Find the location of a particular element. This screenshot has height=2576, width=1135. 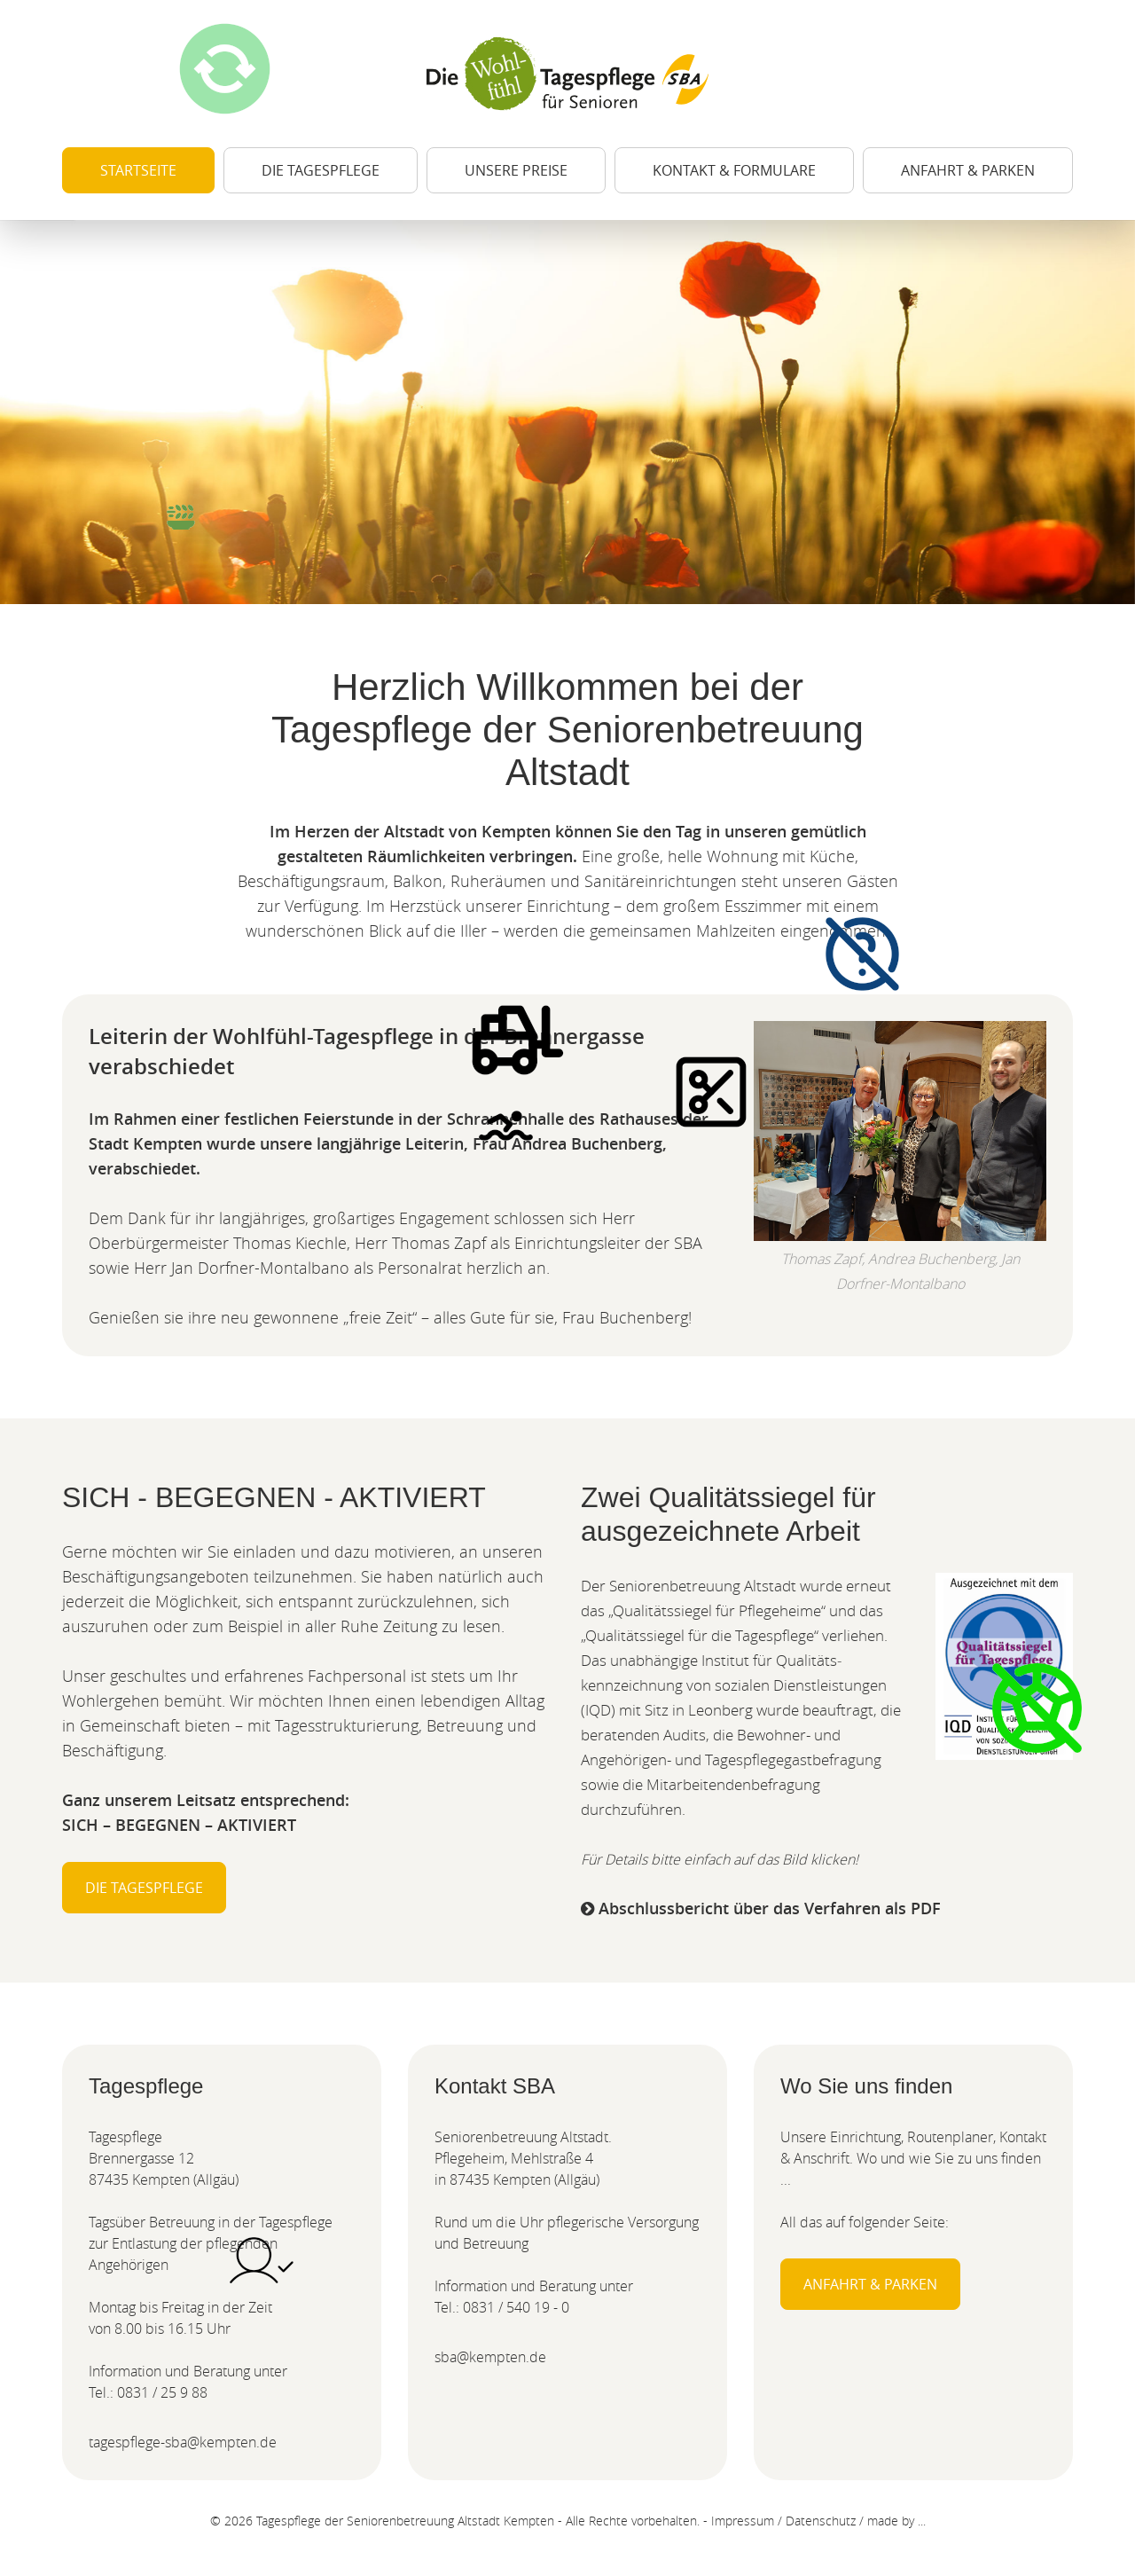

cut or crop selected content is located at coordinates (711, 1092).